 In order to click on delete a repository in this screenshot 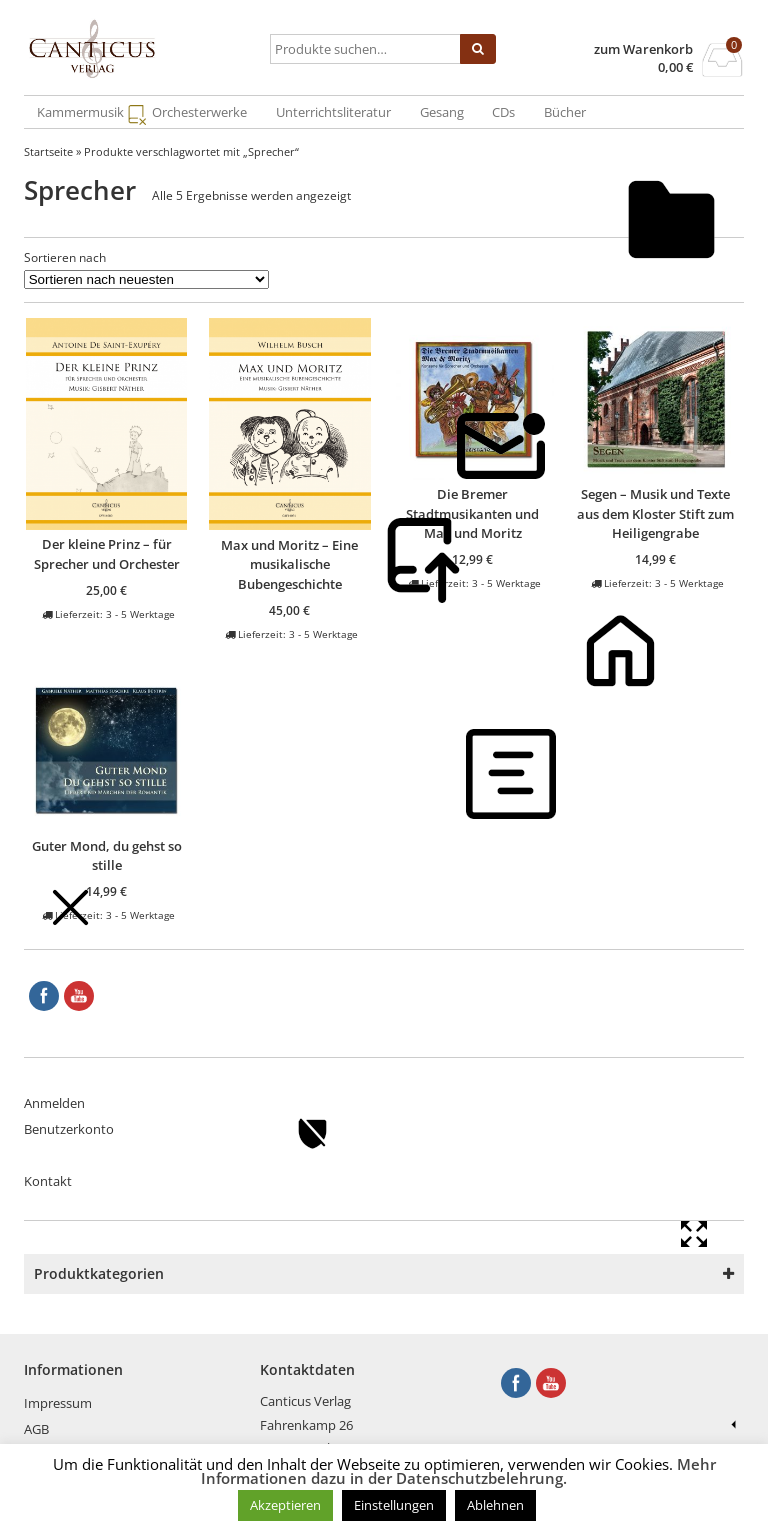, I will do `click(136, 115)`.